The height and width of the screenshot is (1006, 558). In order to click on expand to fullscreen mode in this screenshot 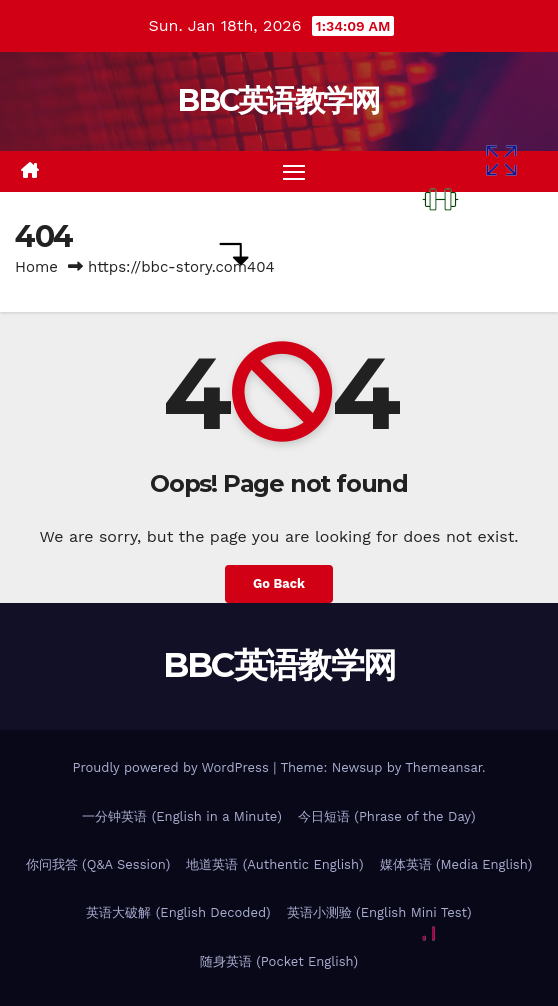, I will do `click(501, 160)`.